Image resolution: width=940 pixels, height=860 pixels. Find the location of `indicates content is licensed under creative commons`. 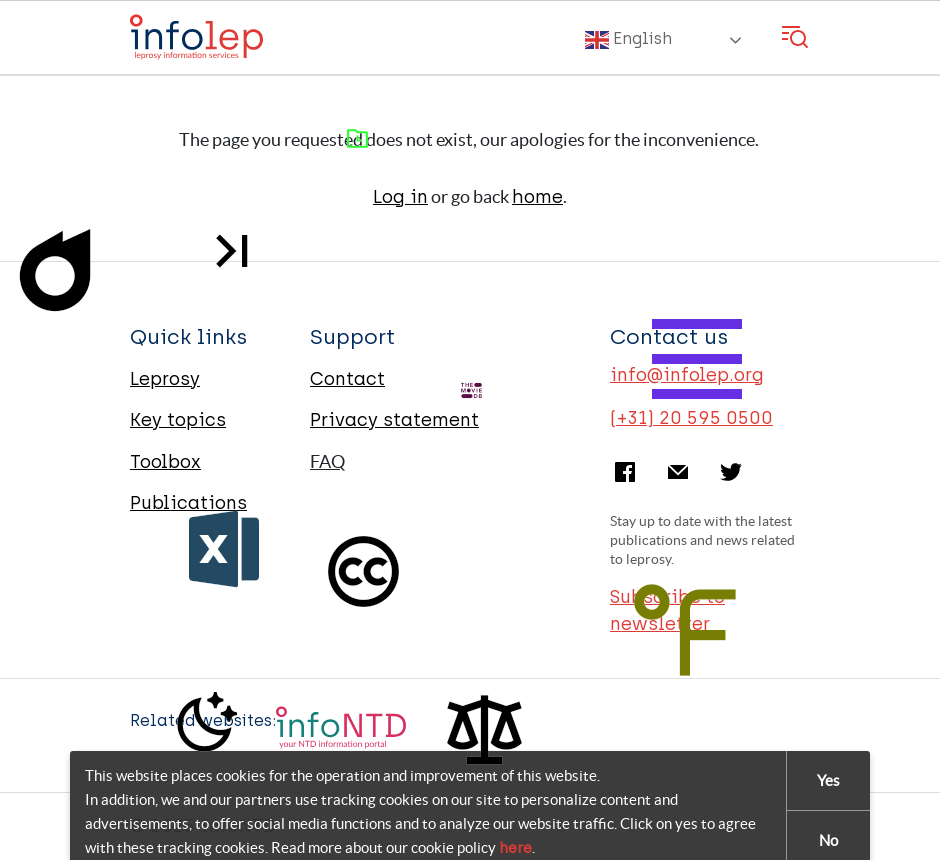

indicates content is licensed under creative commons is located at coordinates (363, 571).